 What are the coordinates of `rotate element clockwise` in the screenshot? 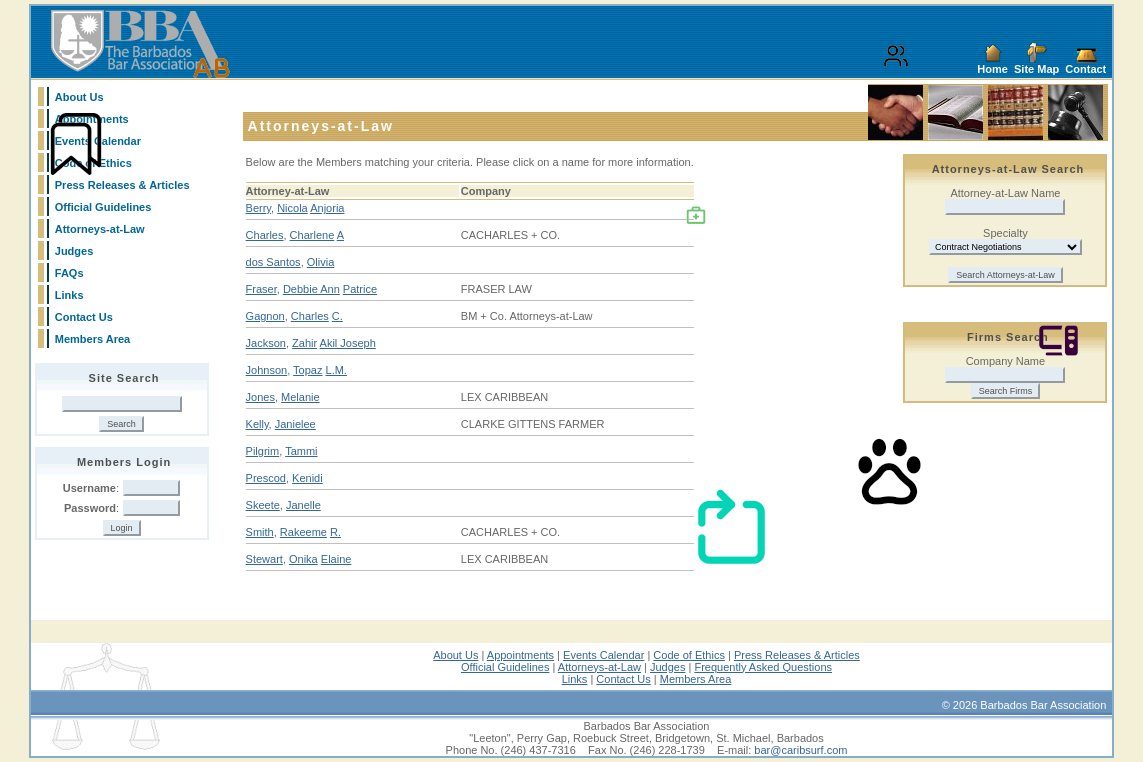 It's located at (731, 530).